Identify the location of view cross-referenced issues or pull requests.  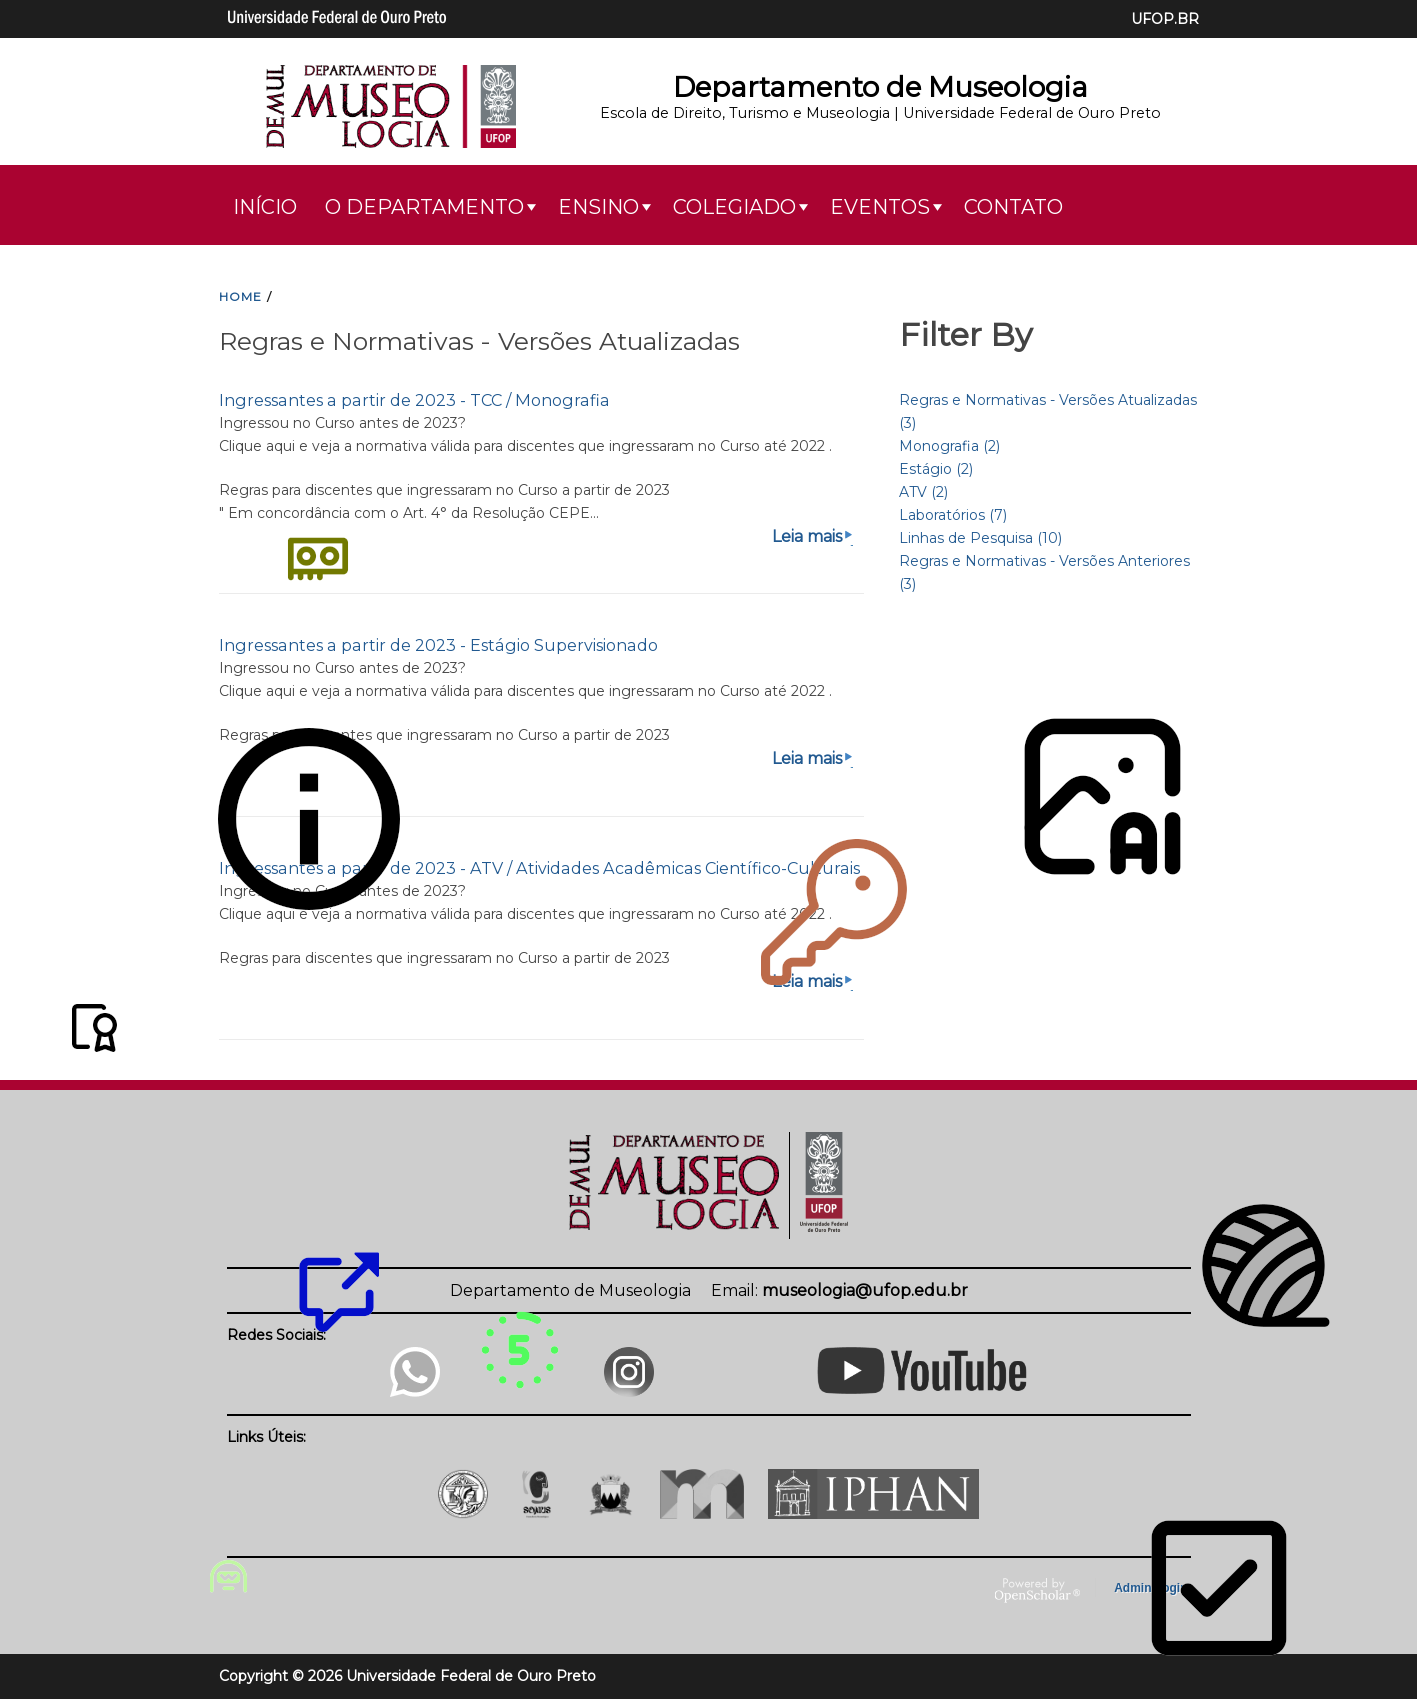
(336, 1289).